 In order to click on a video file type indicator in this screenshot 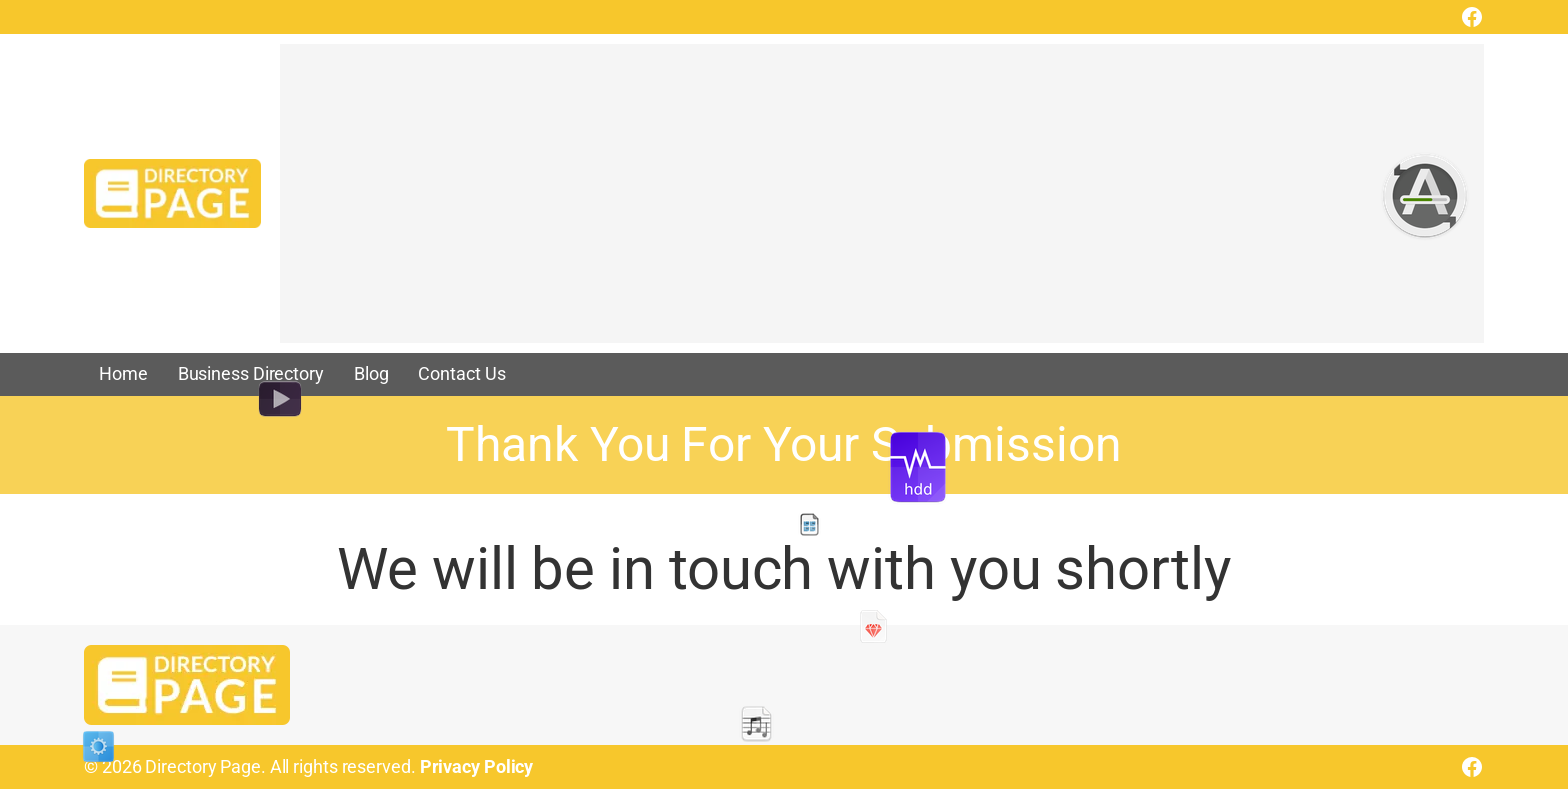, I will do `click(280, 397)`.